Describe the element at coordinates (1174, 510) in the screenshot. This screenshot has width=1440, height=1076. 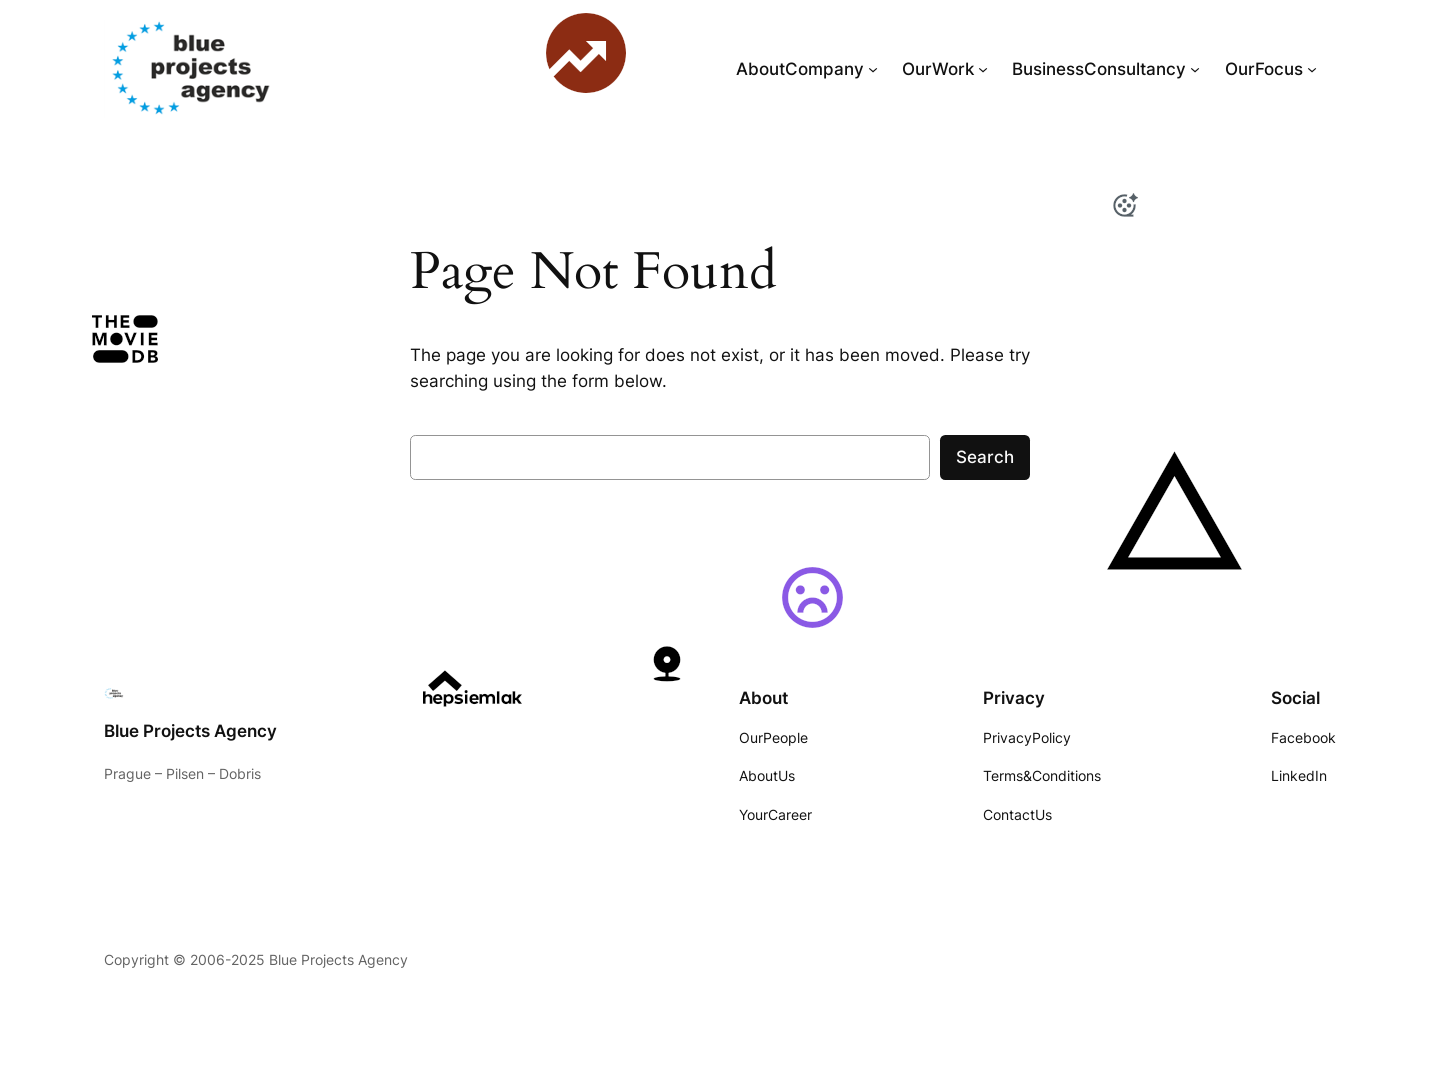
I see `vercel logo` at that location.